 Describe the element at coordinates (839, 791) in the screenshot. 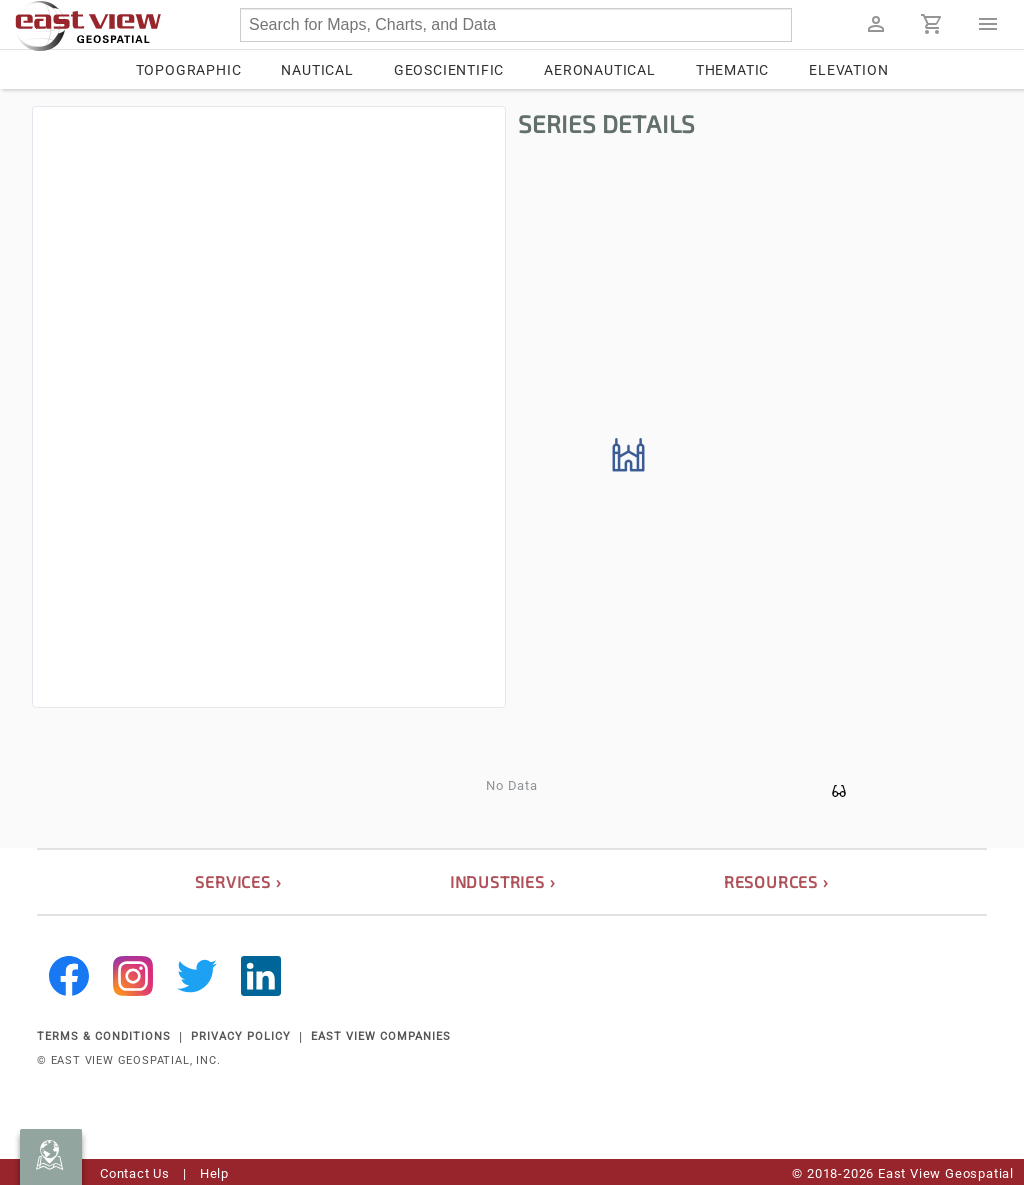

I see `view or access reading mode` at that location.